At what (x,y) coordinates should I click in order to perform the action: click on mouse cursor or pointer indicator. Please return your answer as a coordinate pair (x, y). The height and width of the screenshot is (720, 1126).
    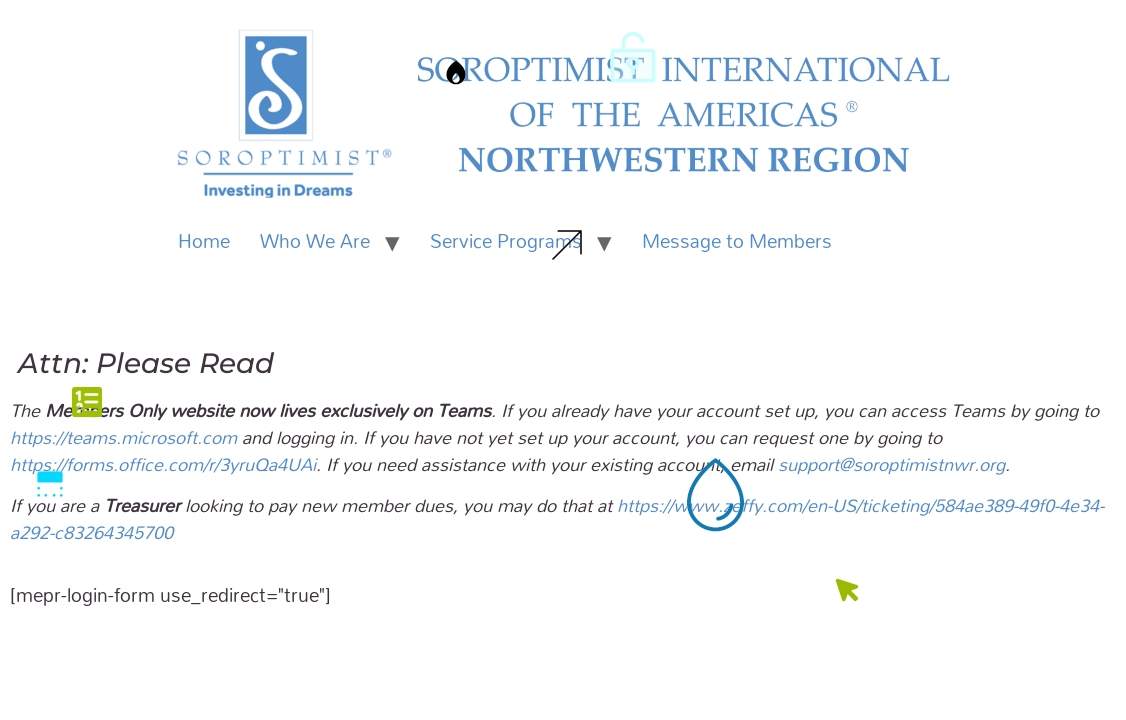
    Looking at the image, I should click on (847, 590).